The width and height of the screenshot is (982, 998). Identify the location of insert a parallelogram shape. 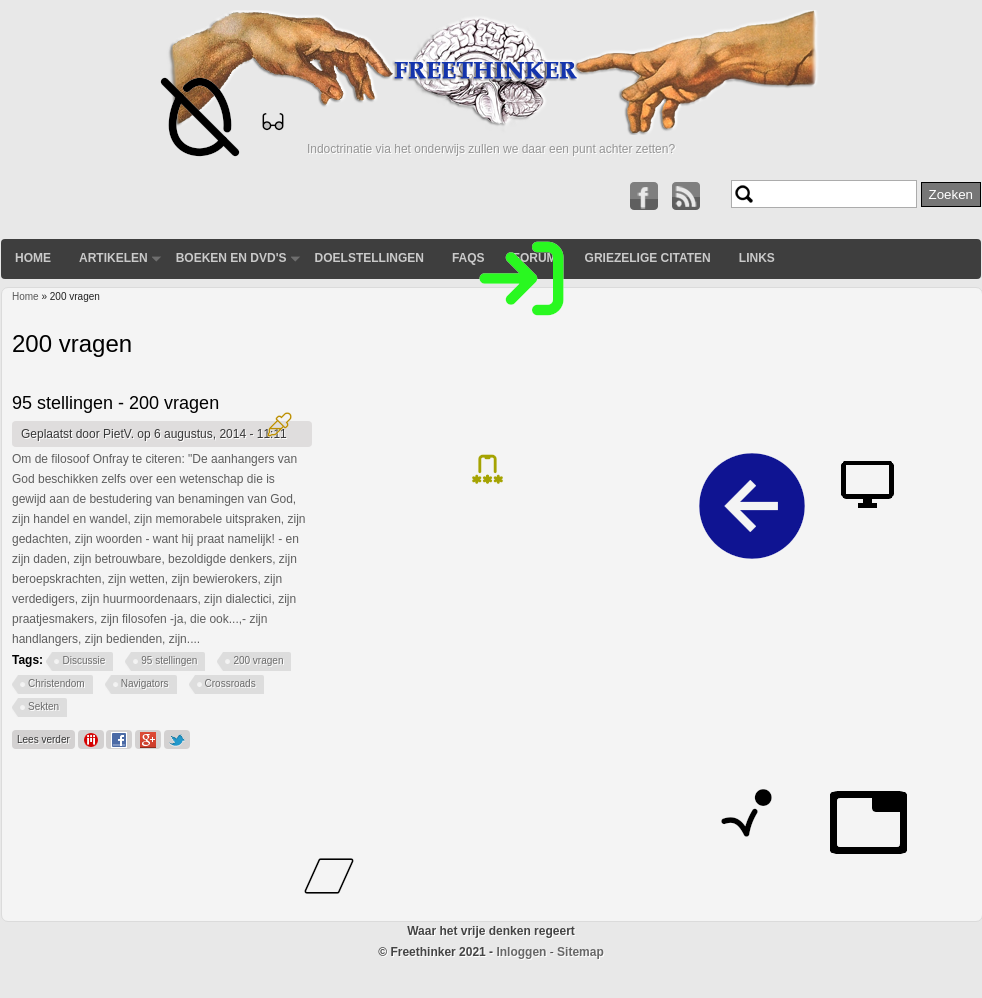
(329, 876).